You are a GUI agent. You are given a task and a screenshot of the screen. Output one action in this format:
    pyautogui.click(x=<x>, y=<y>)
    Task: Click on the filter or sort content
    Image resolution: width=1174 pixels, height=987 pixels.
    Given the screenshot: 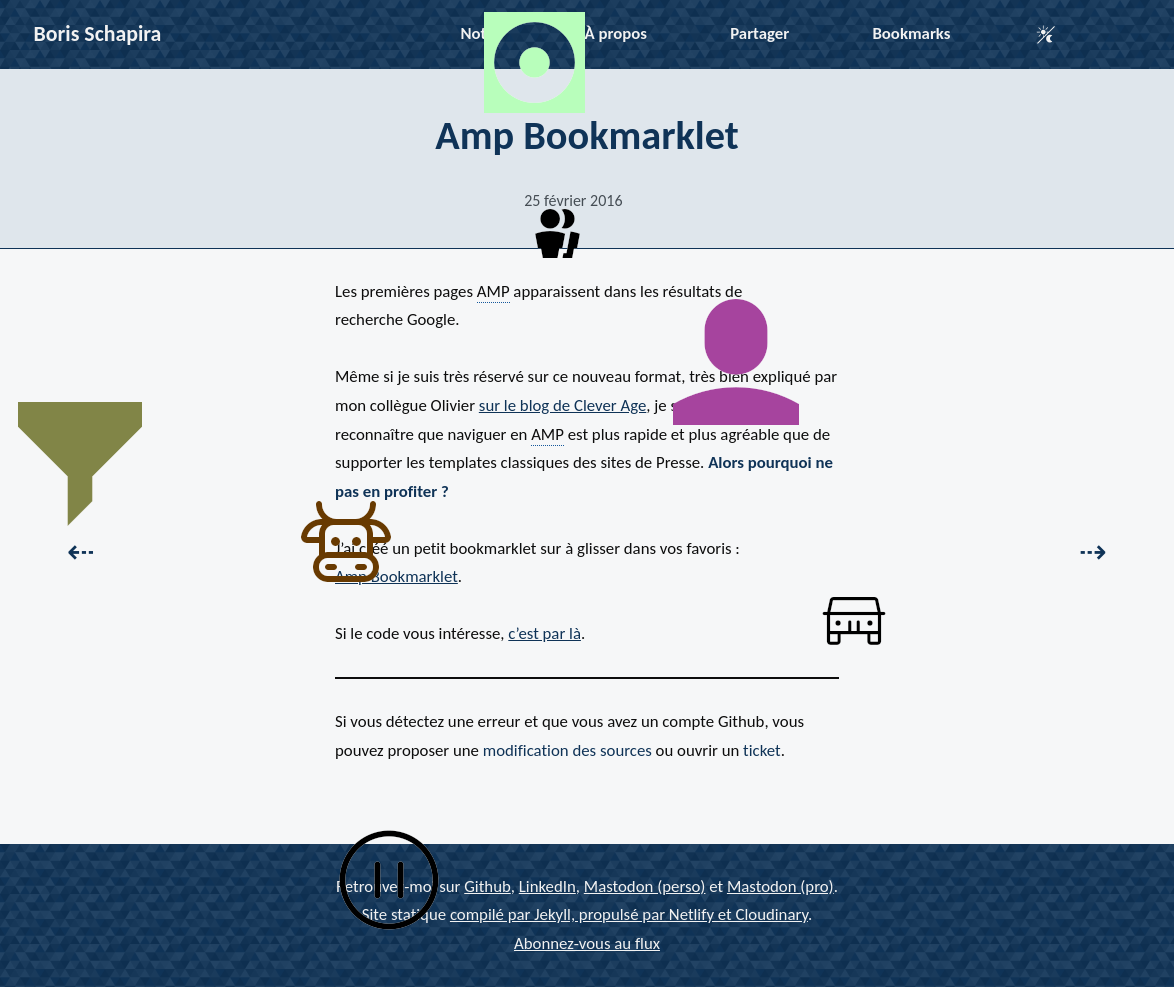 What is the action you would take?
    pyautogui.click(x=80, y=464)
    